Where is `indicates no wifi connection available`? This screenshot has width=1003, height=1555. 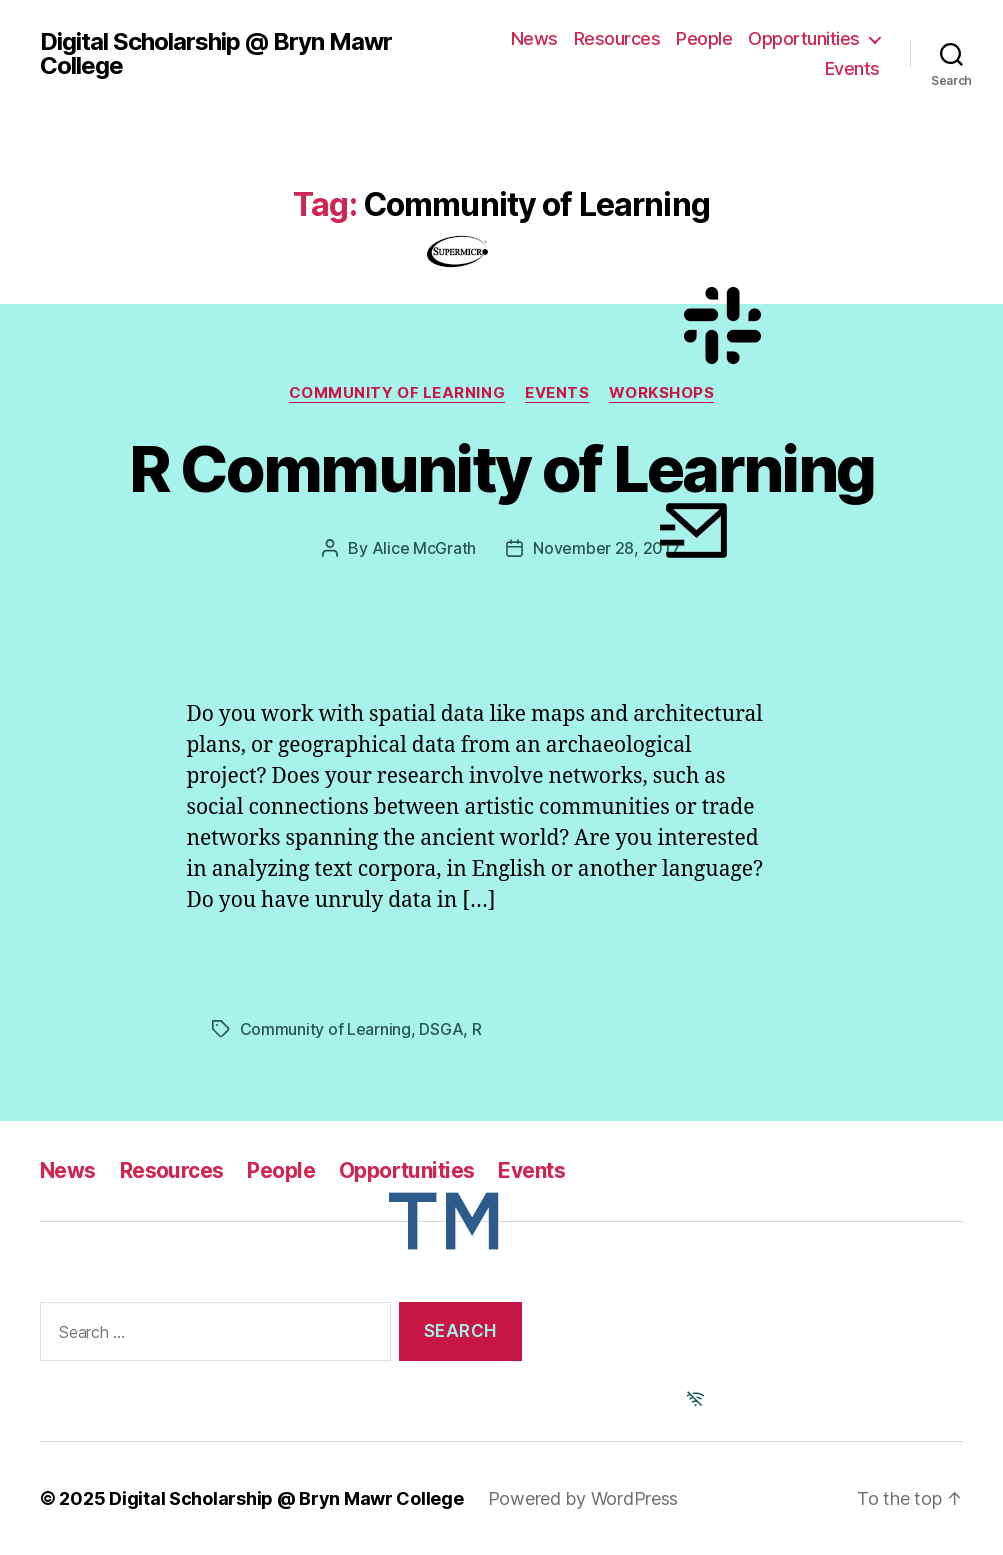 indicates no wifi connection available is located at coordinates (695, 1399).